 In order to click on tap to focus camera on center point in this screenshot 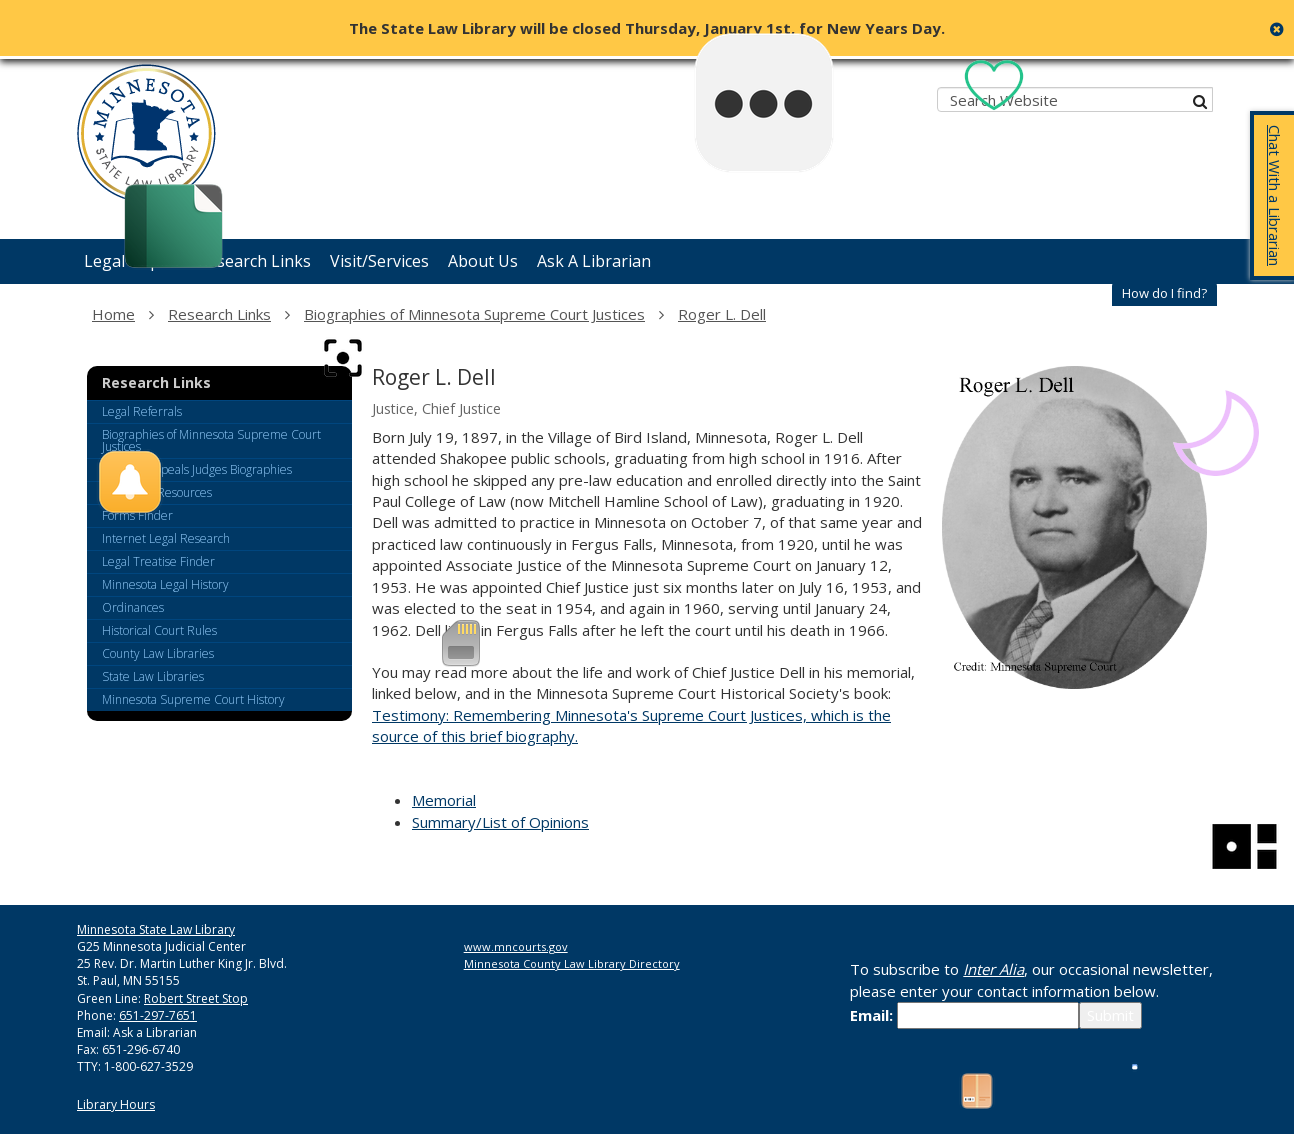, I will do `click(343, 358)`.